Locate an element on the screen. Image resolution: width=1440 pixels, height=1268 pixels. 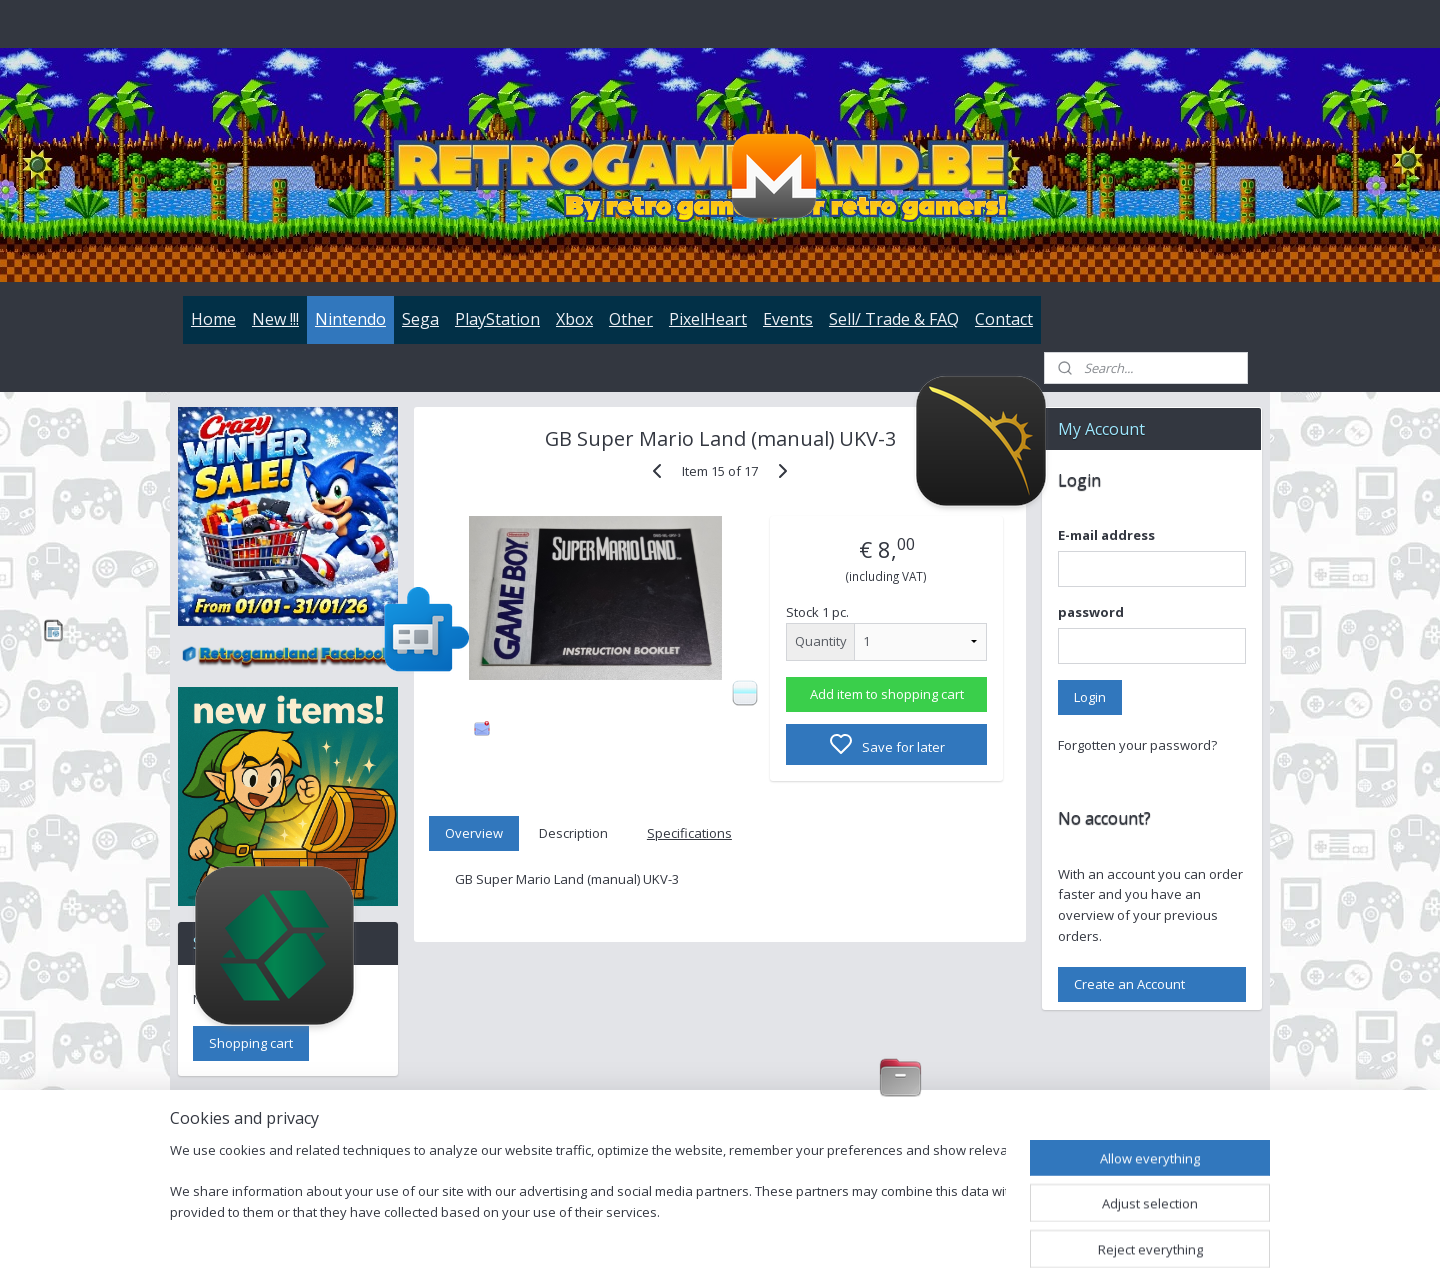
open a web template document file is located at coordinates (53, 630).